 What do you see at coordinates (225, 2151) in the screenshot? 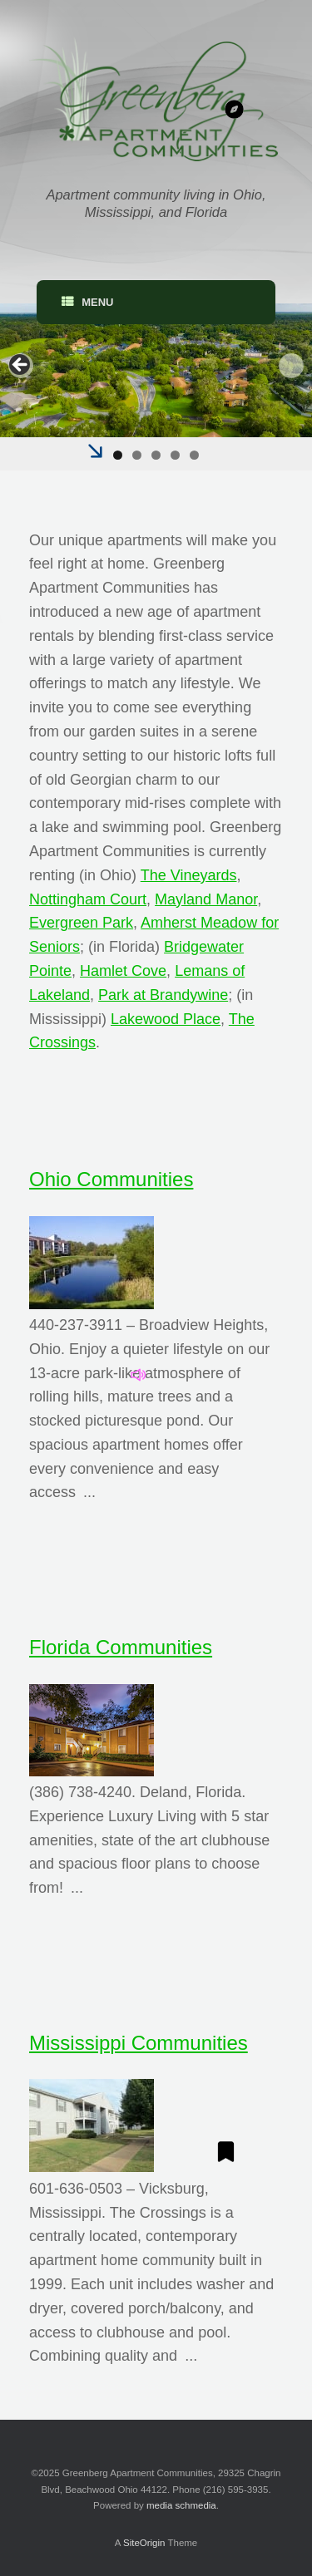
I see `save this item for later` at bounding box center [225, 2151].